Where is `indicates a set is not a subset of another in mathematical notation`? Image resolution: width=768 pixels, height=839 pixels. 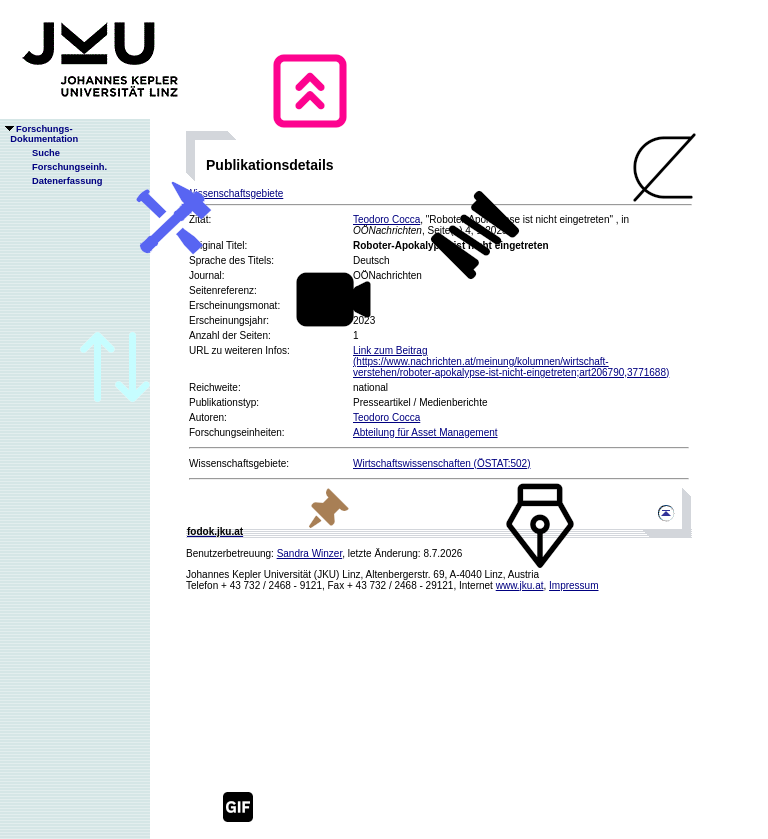
indicates a set is not a subset of another in mathematical notation is located at coordinates (664, 167).